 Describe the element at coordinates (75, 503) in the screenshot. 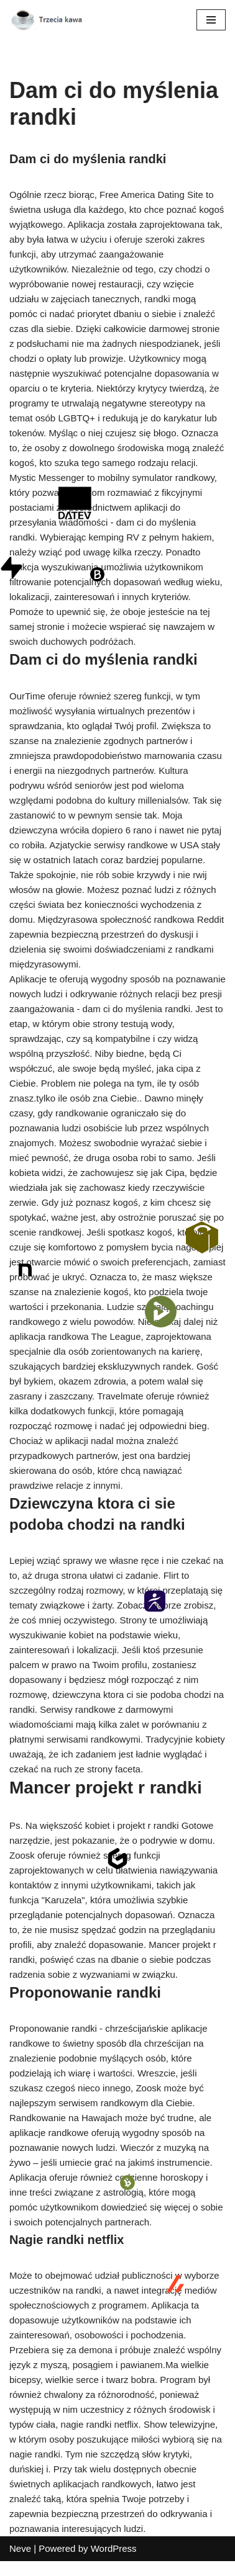

I see `access DATEV accounting software` at that location.